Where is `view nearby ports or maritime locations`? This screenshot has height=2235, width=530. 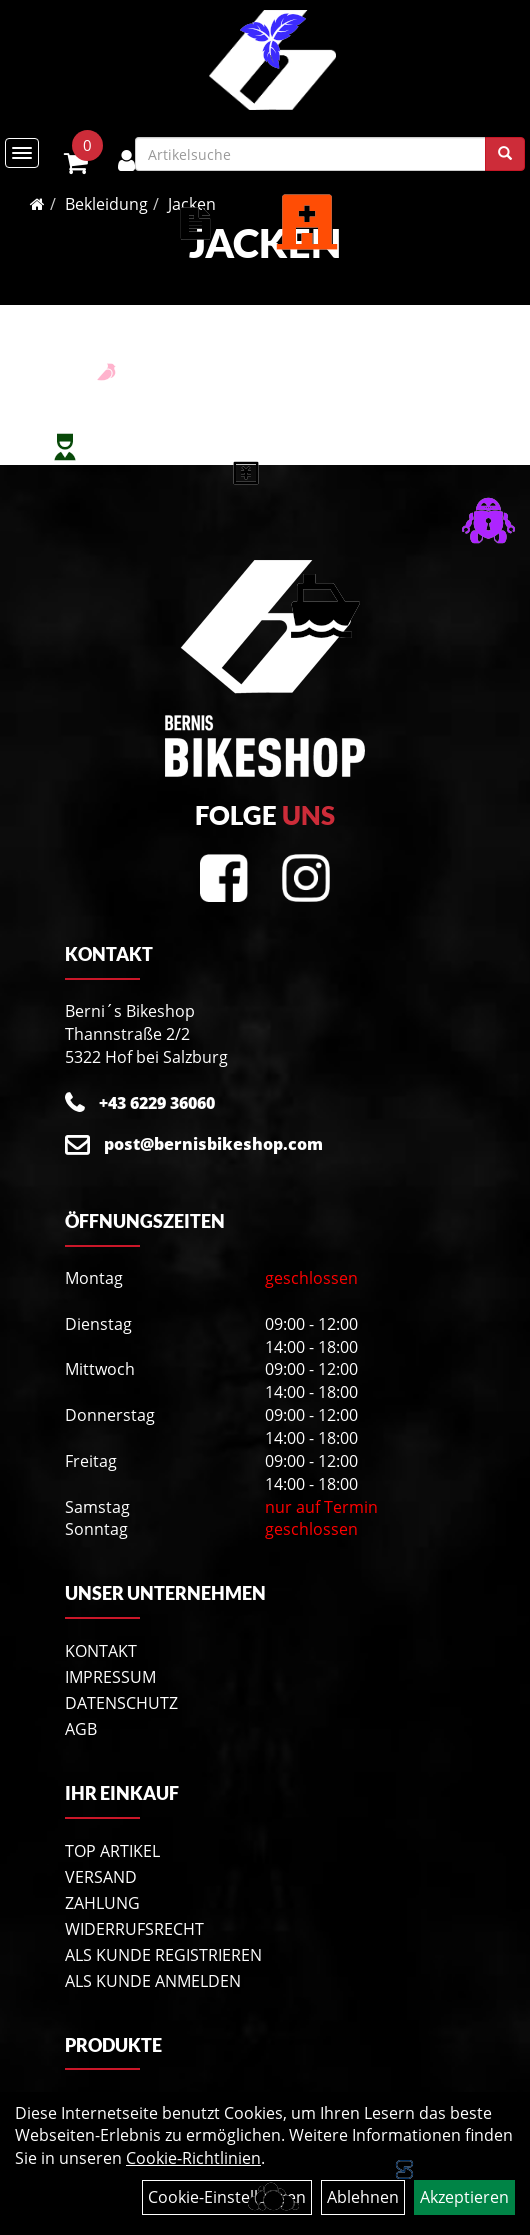 view nearby ports or maritime locations is located at coordinates (324, 607).